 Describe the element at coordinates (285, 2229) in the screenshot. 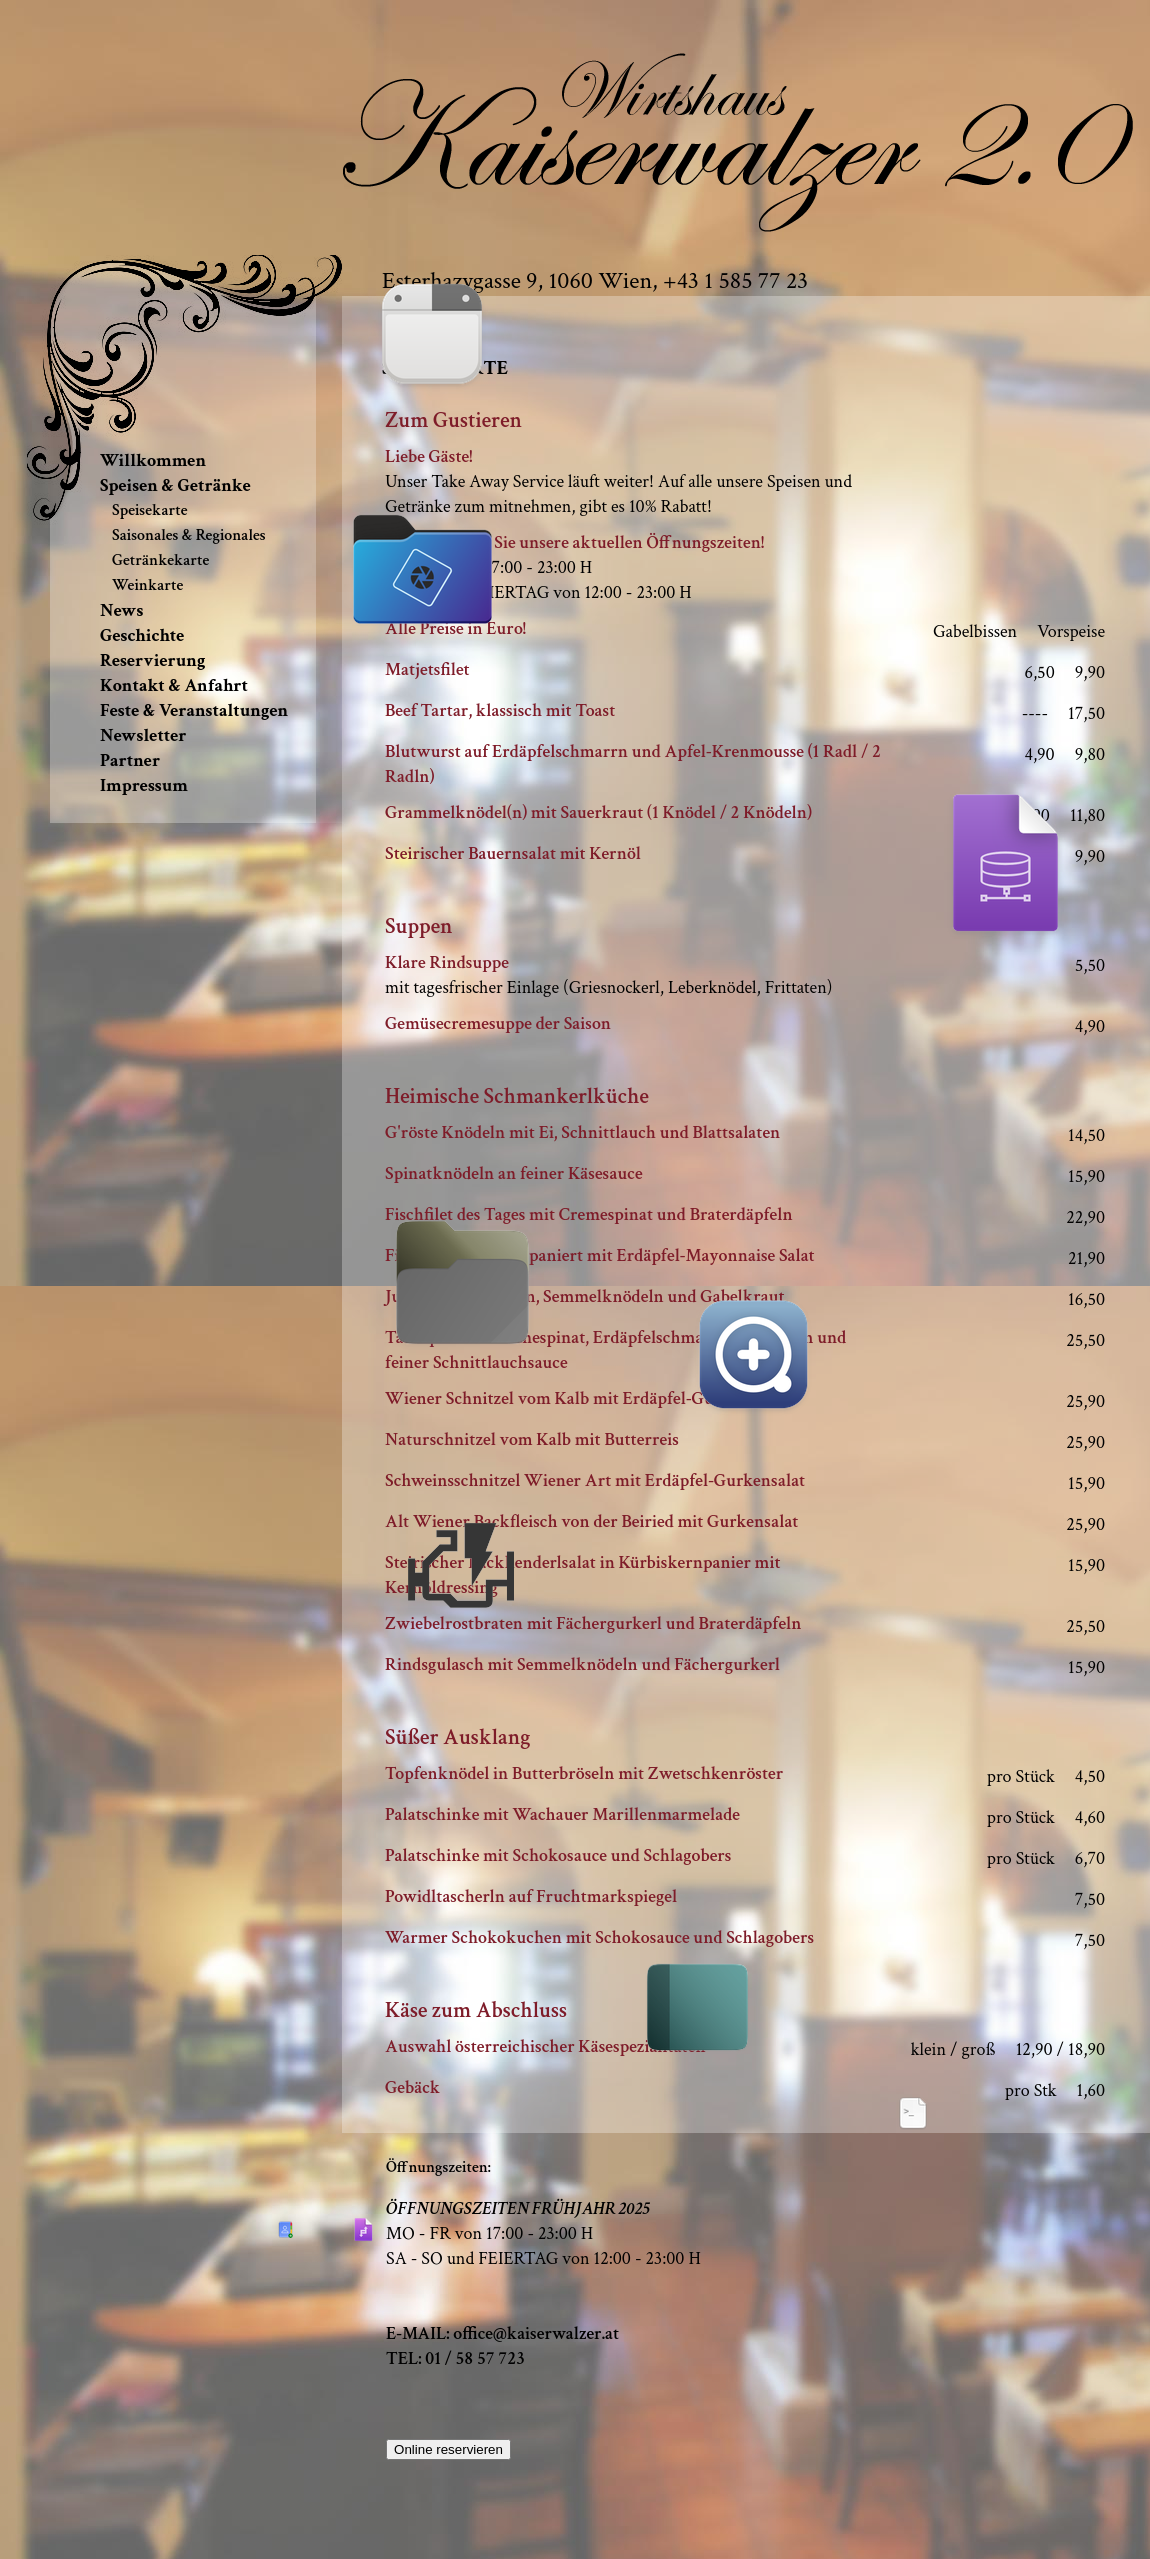

I see `add a new contact` at that location.